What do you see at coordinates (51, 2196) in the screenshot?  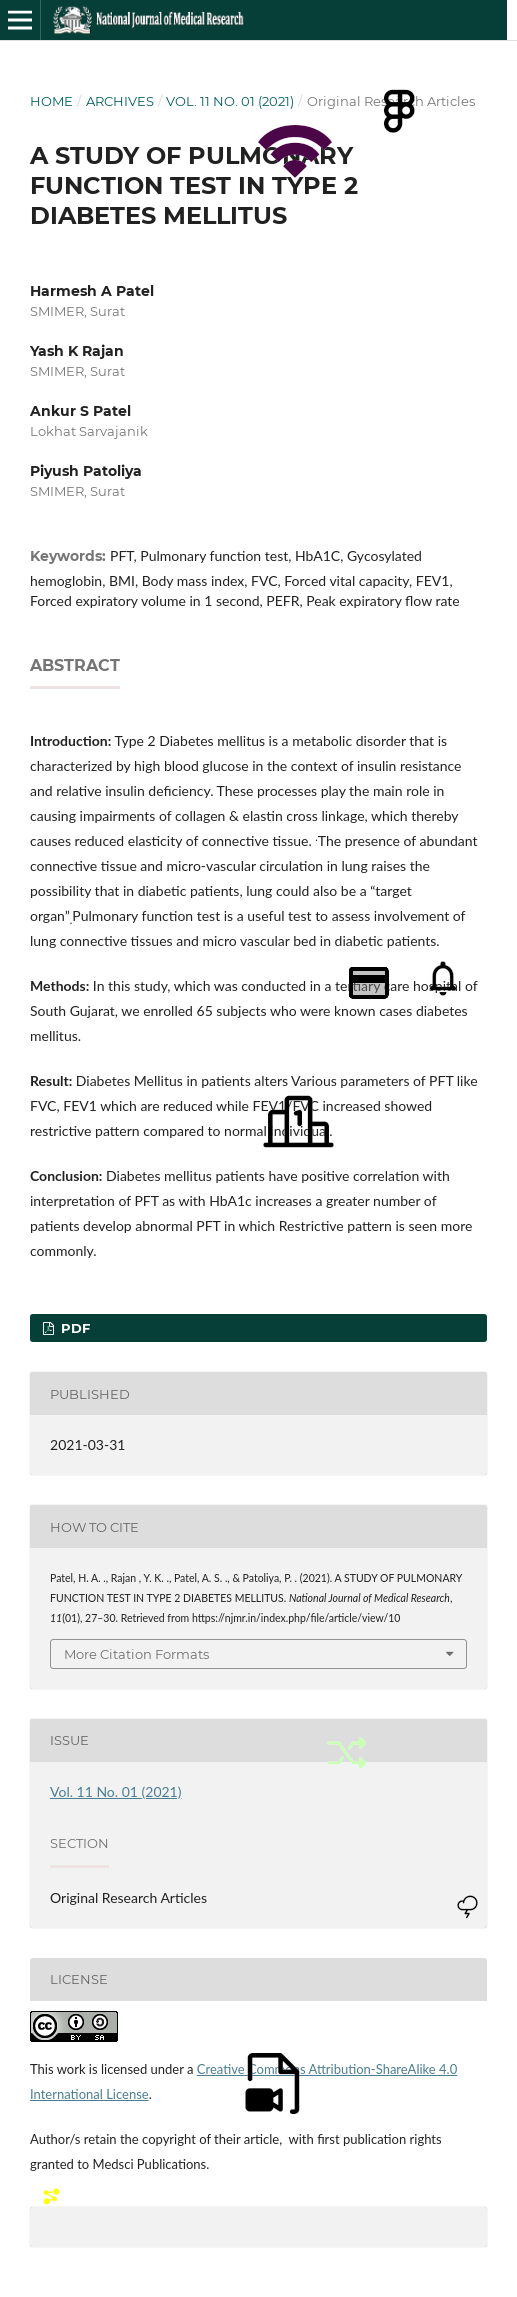 I see `share content to other apps or users` at bounding box center [51, 2196].